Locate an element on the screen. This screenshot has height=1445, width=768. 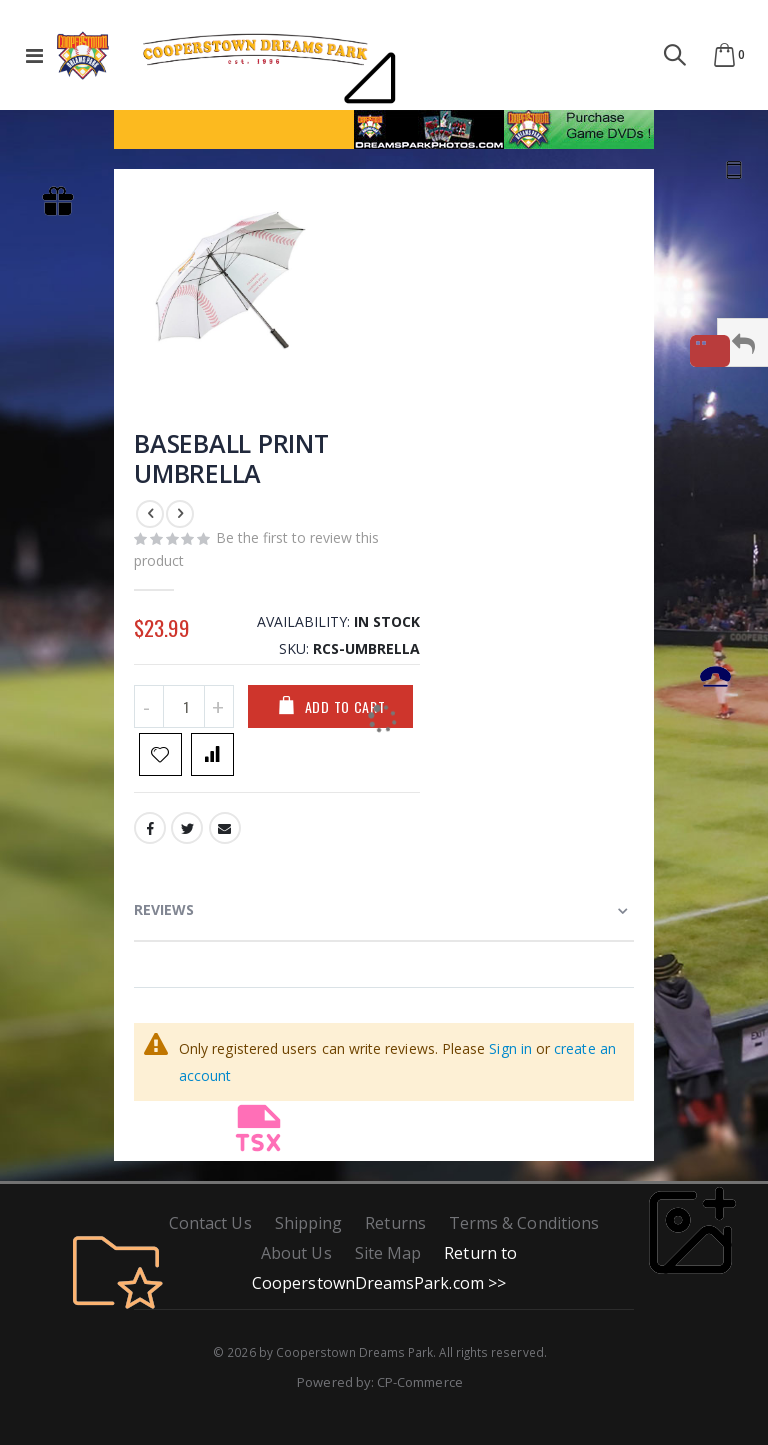
end the current phone call is located at coordinates (715, 676).